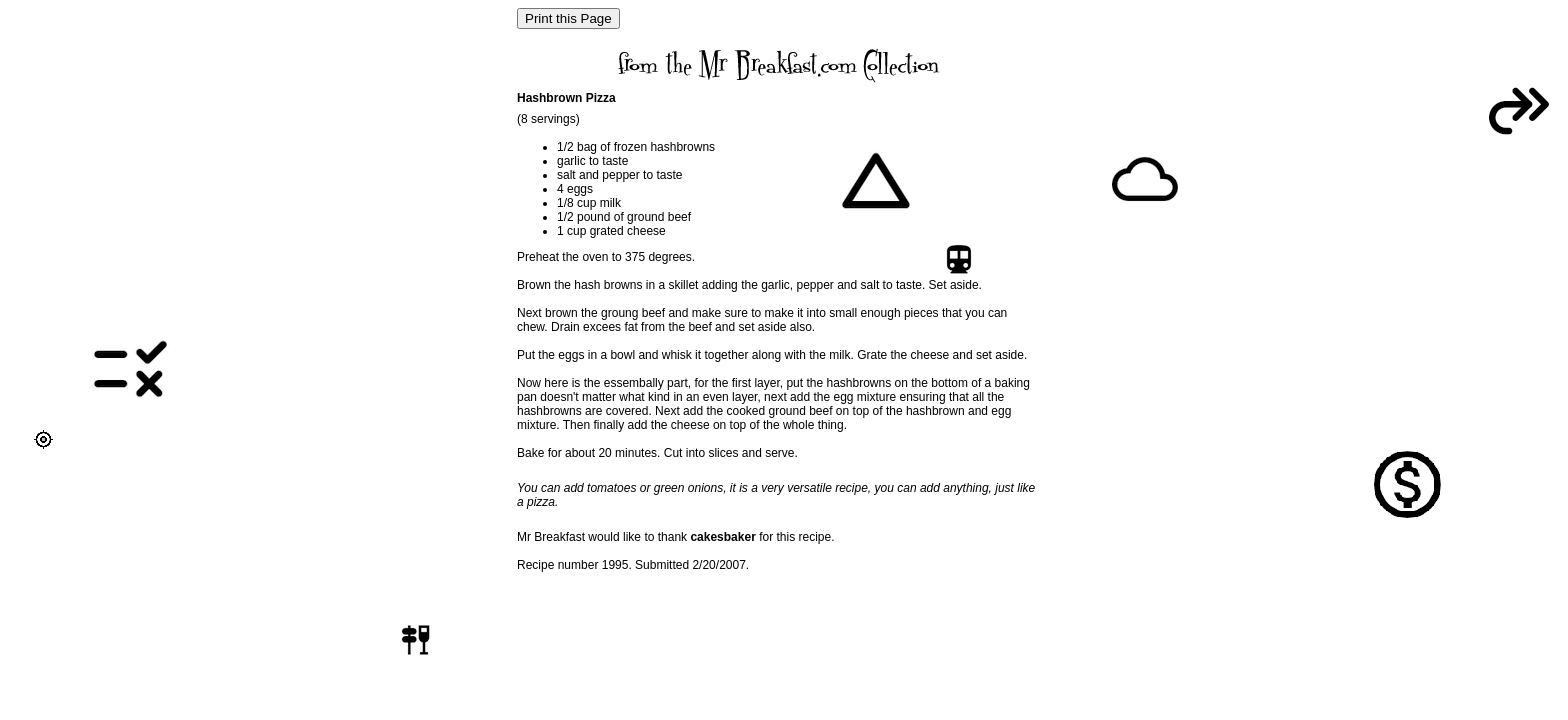 This screenshot has width=1568, height=720. What do you see at coordinates (43, 439) in the screenshot?
I see `center map on your current location` at bounding box center [43, 439].